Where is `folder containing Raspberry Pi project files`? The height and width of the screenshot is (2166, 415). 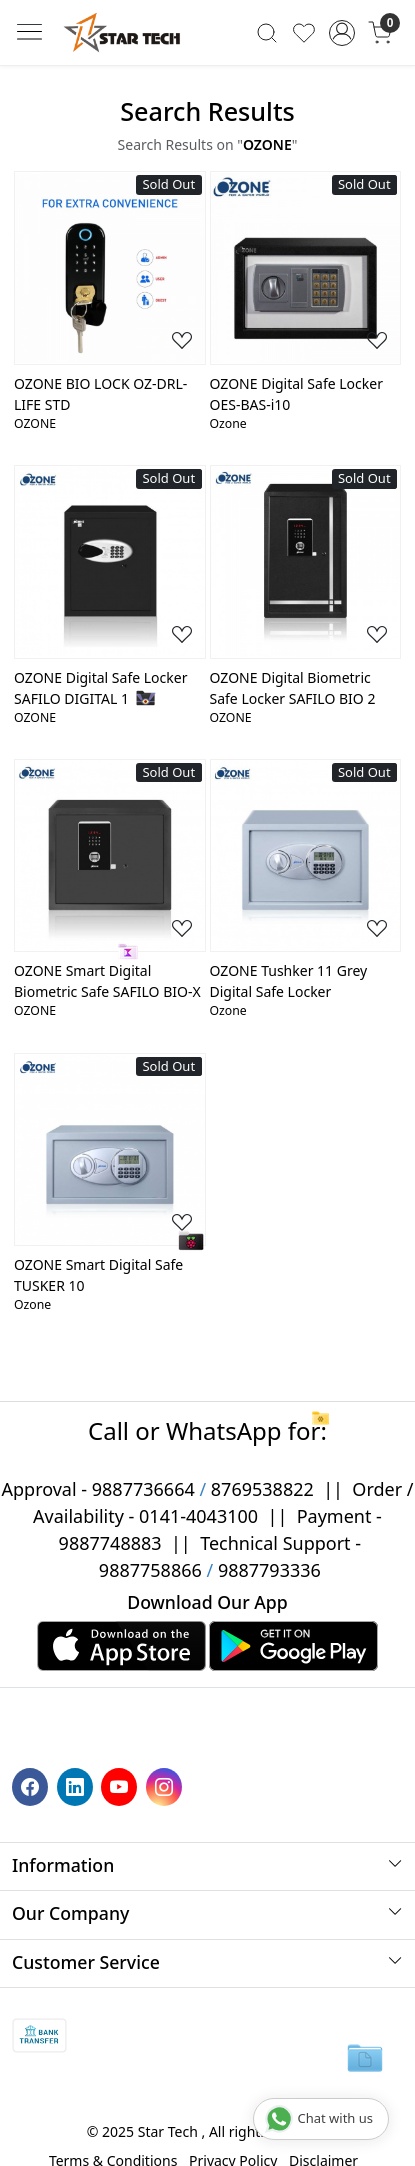 folder containing Raspberry Pi project files is located at coordinates (191, 1241).